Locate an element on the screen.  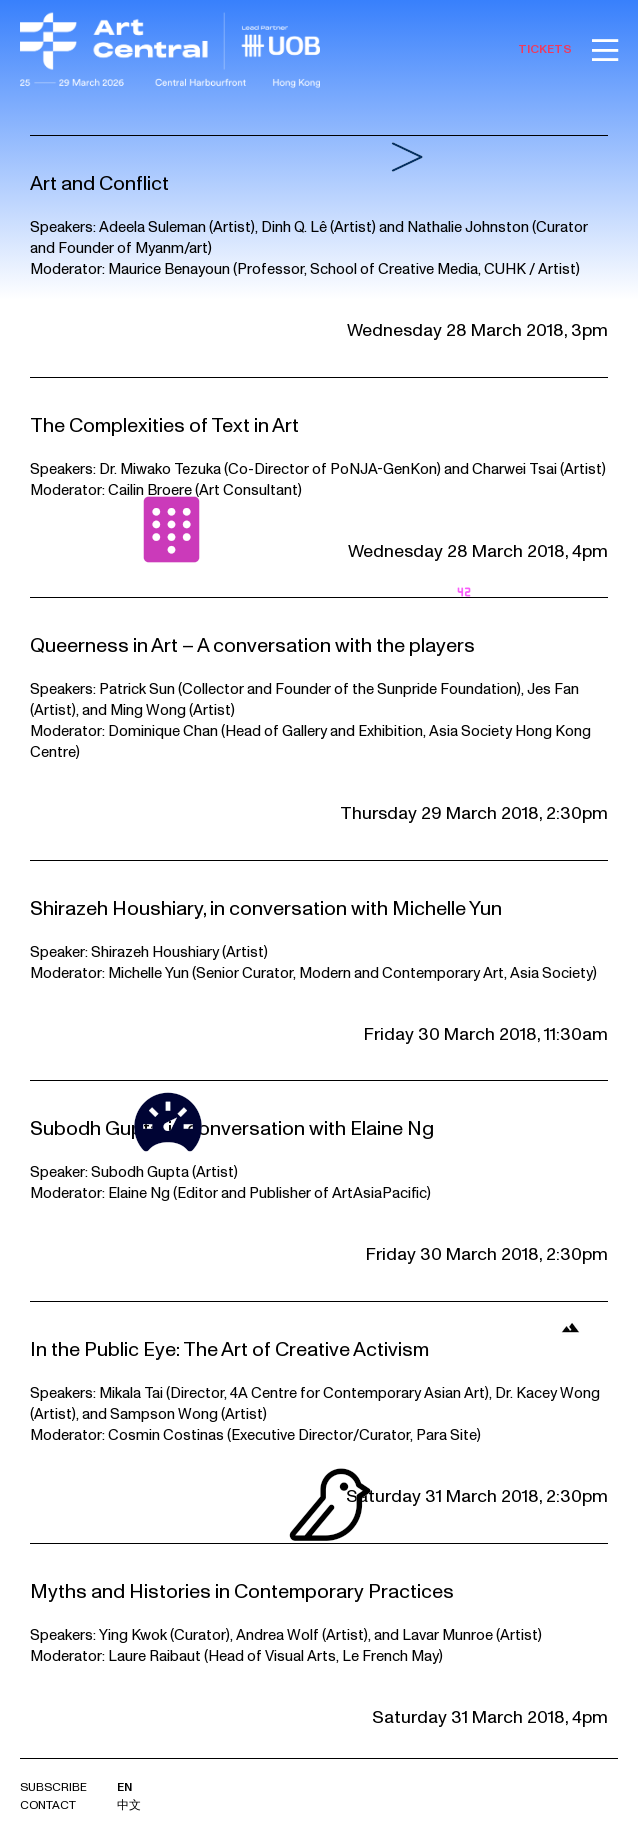
view landscape or nature photos is located at coordinates (570, 1327).